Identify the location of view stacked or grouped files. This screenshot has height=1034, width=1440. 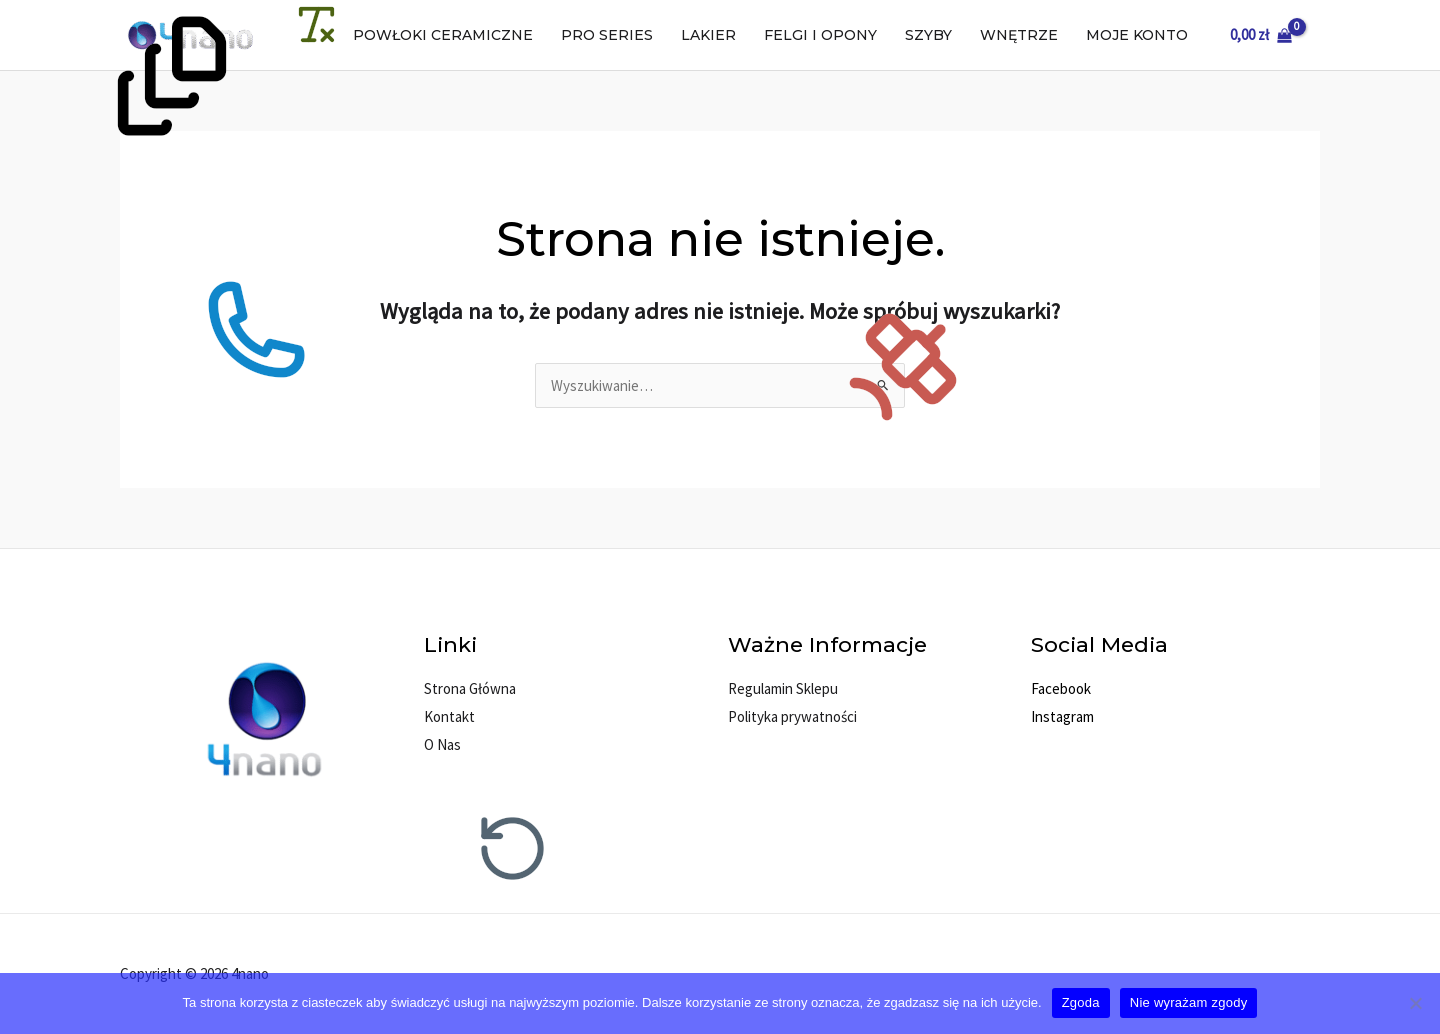
(172, 76).